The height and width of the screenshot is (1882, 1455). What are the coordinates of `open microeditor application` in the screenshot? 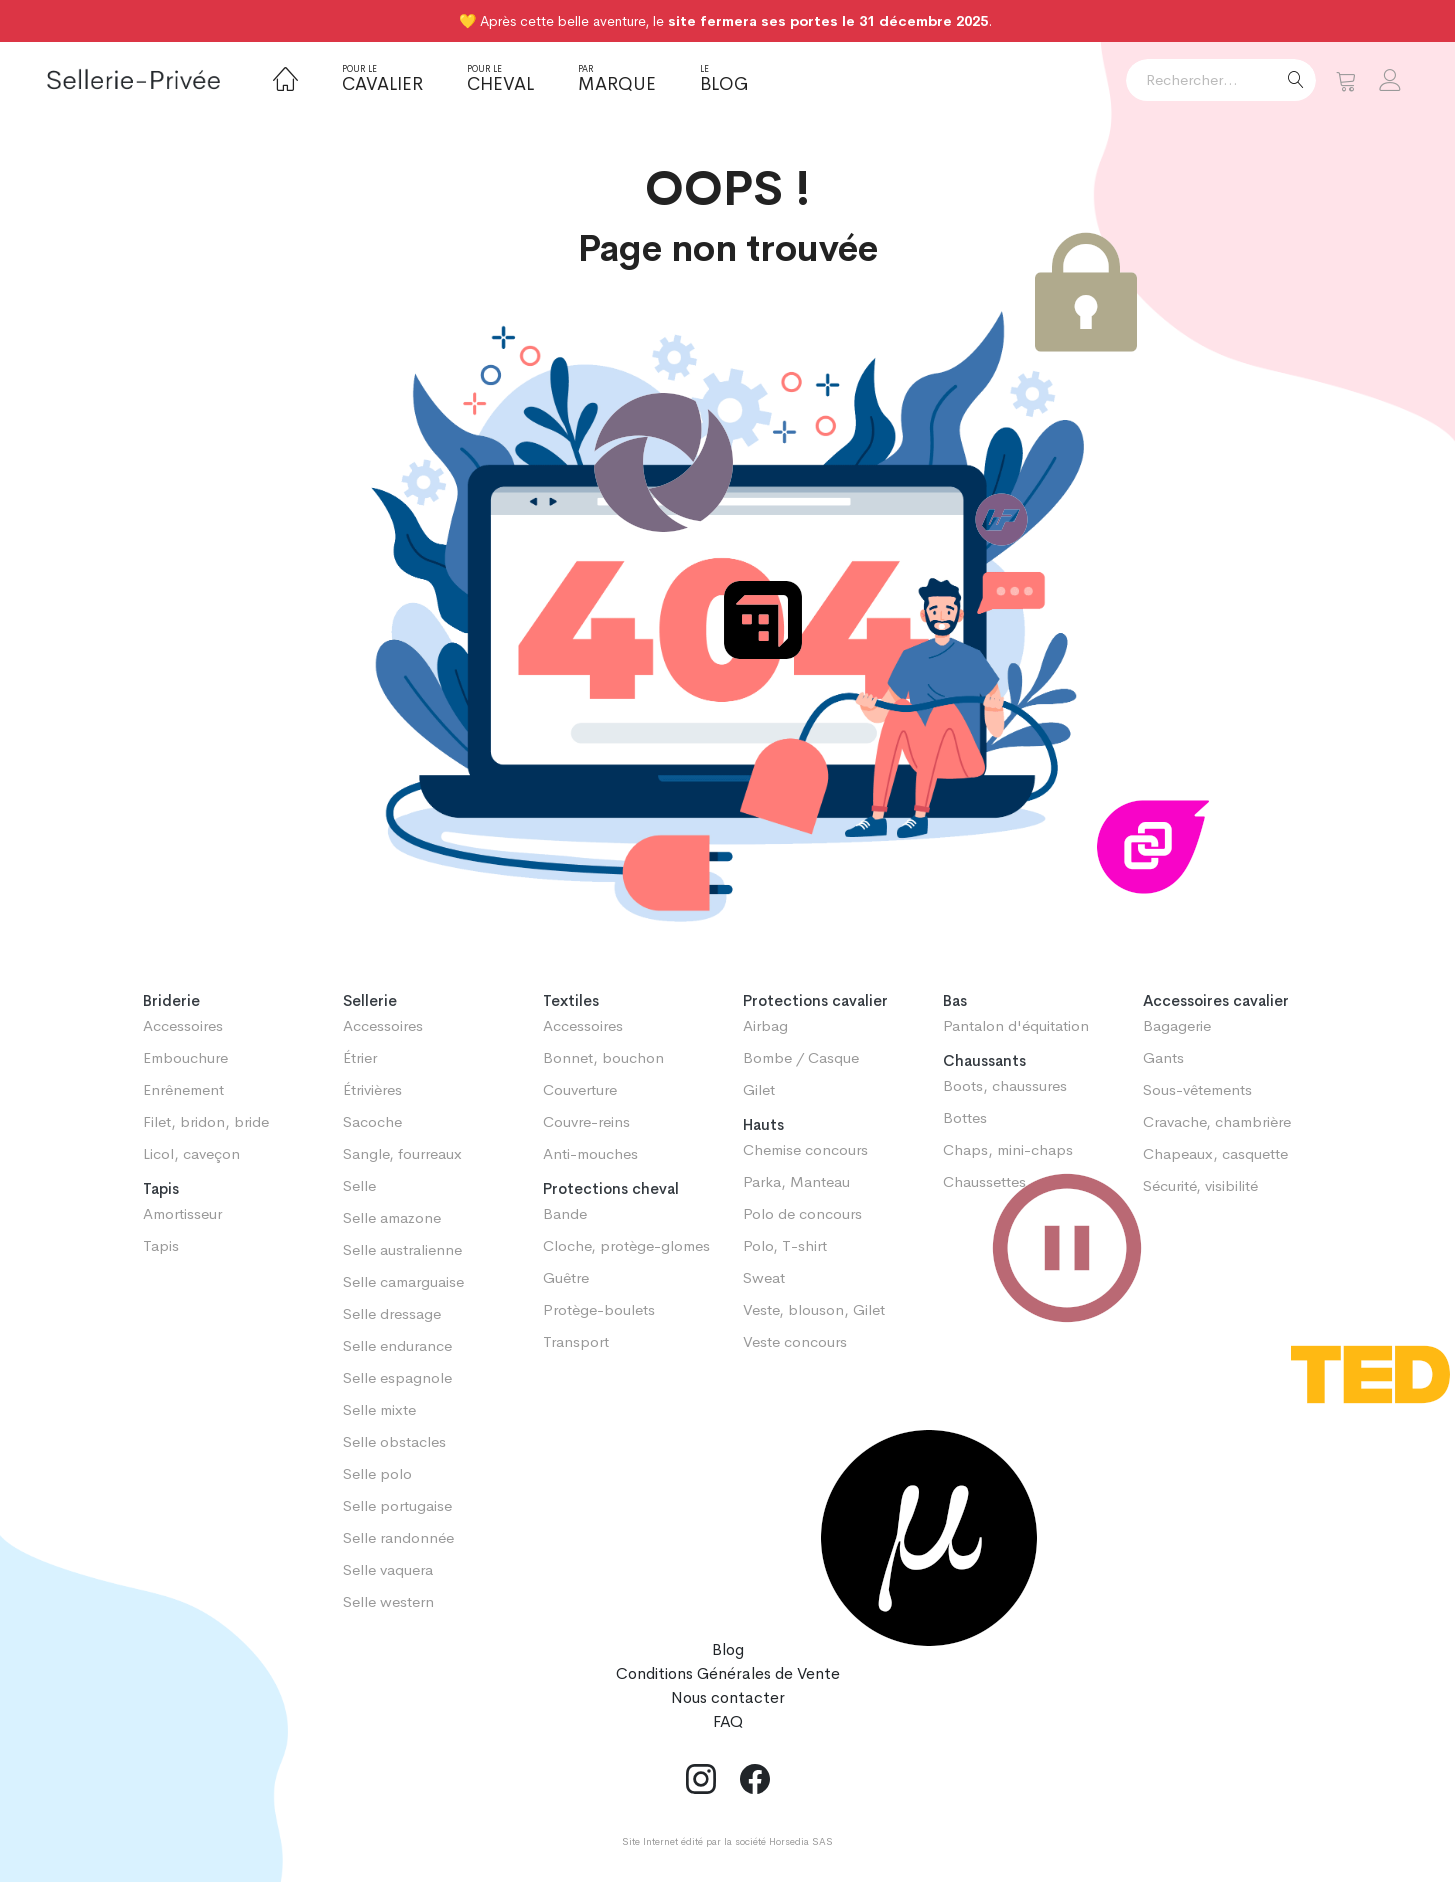 It's located at (929, 1538).